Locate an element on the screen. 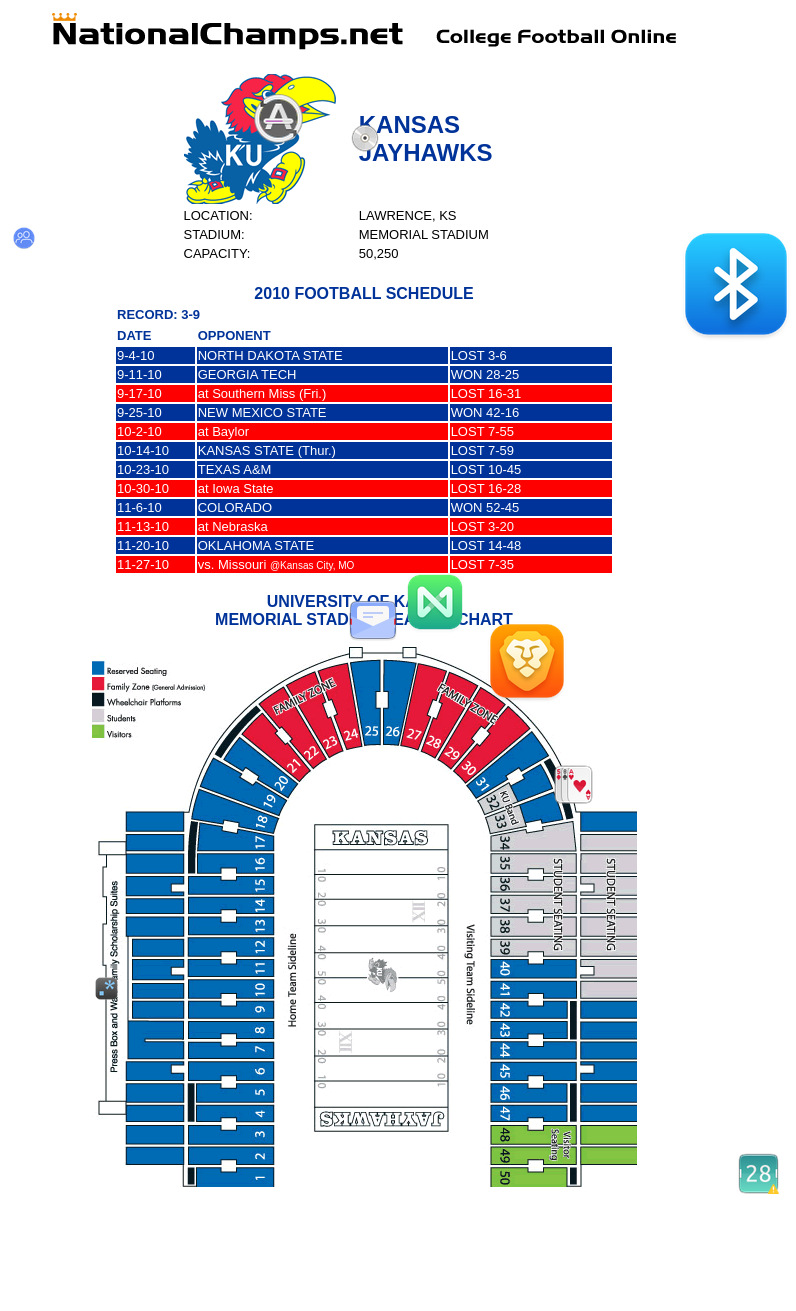 Image resolution: width=796 pixels, height=1311 pixels. open the software update manager is located at coordinates (278, 118).